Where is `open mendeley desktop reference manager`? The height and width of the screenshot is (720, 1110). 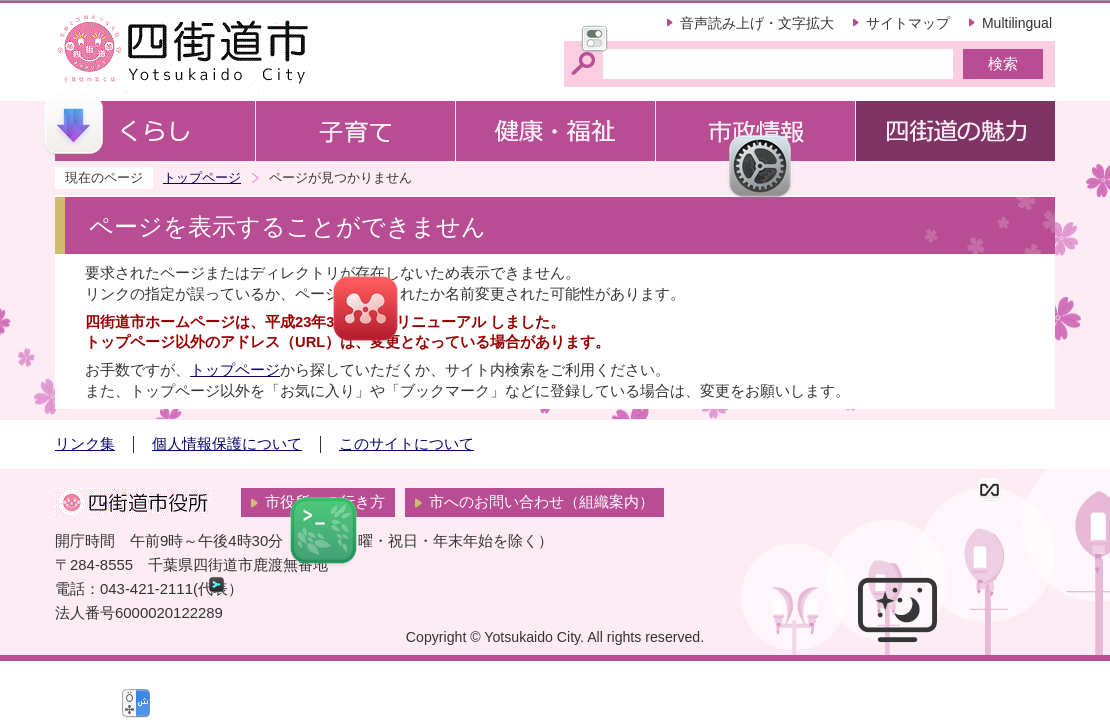
open mendeley desktop reference manager is located at coordinates (365, 308).